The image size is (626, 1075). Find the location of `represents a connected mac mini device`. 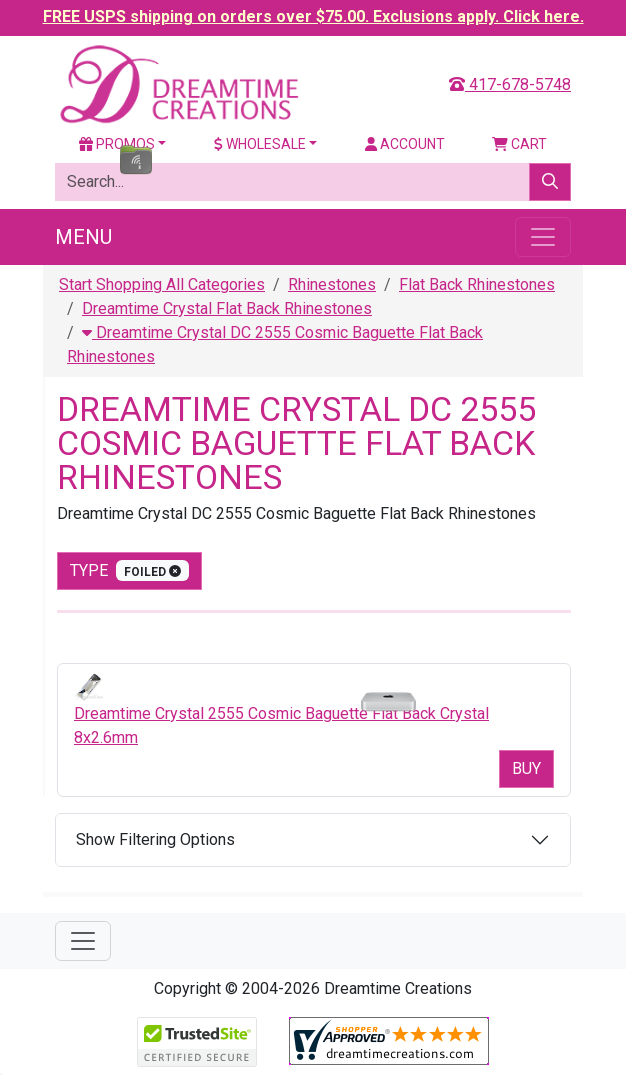

represents a connected mac mini device is located at coordinates (388, 701).